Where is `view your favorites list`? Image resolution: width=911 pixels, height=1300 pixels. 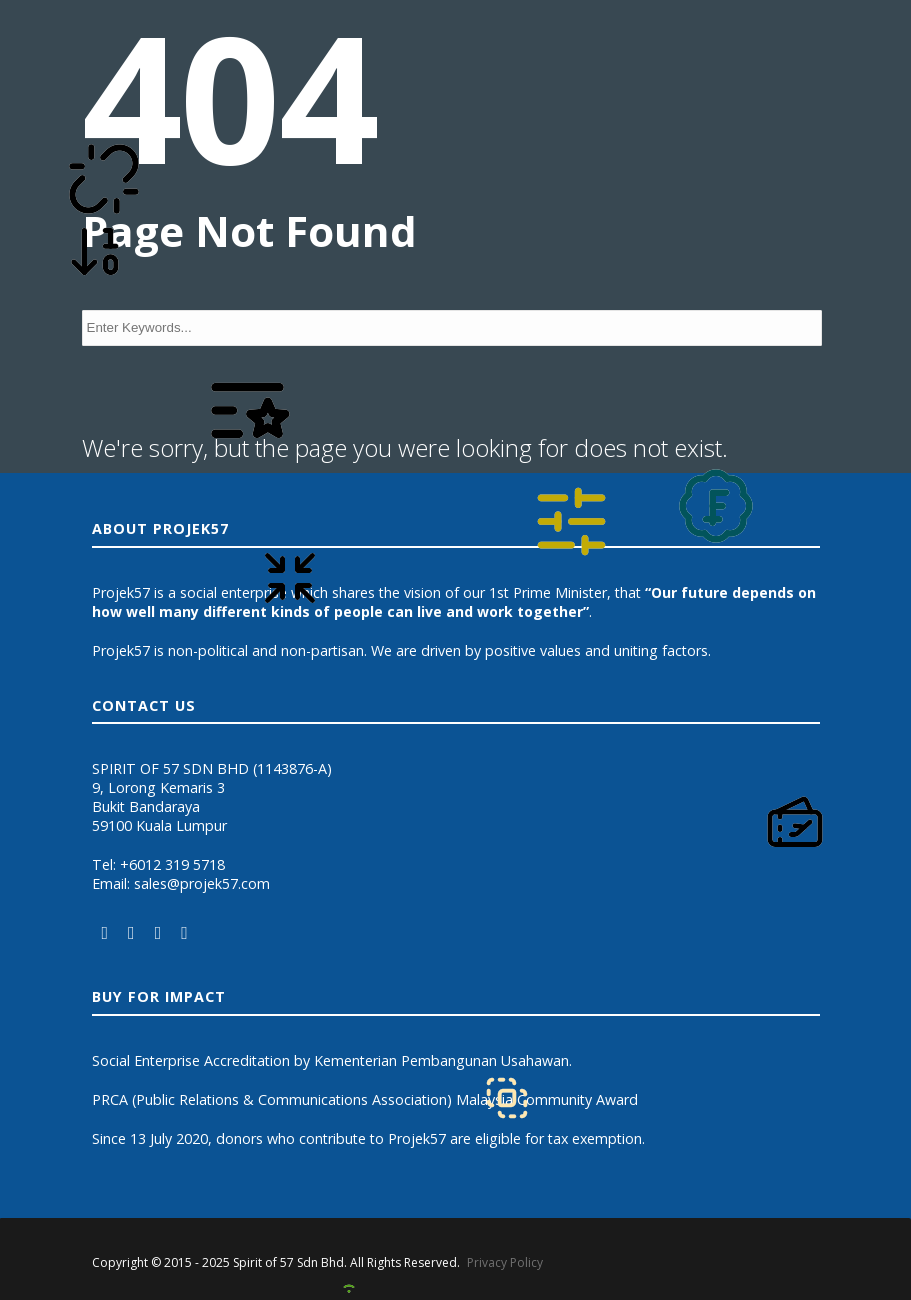 view your favorites list is located at coordinates (247, 410).